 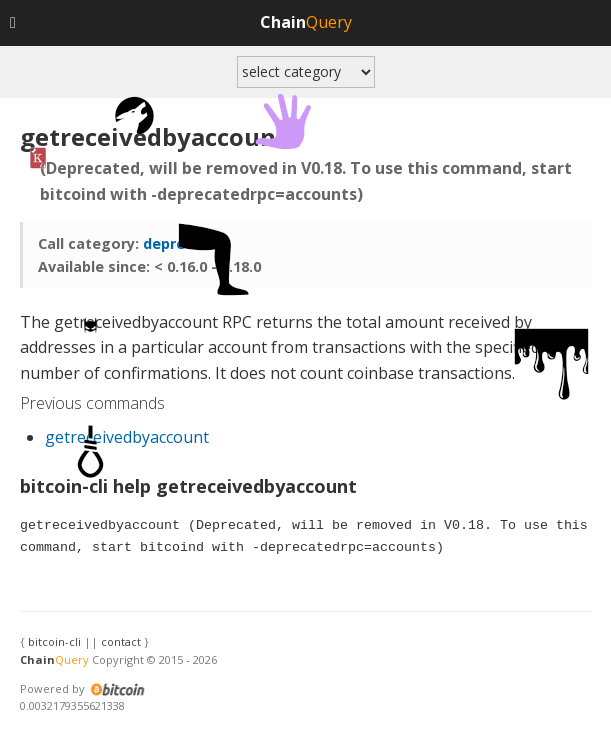 I want to click on indicates blood or gore content warning, so click(x=551, y=365).